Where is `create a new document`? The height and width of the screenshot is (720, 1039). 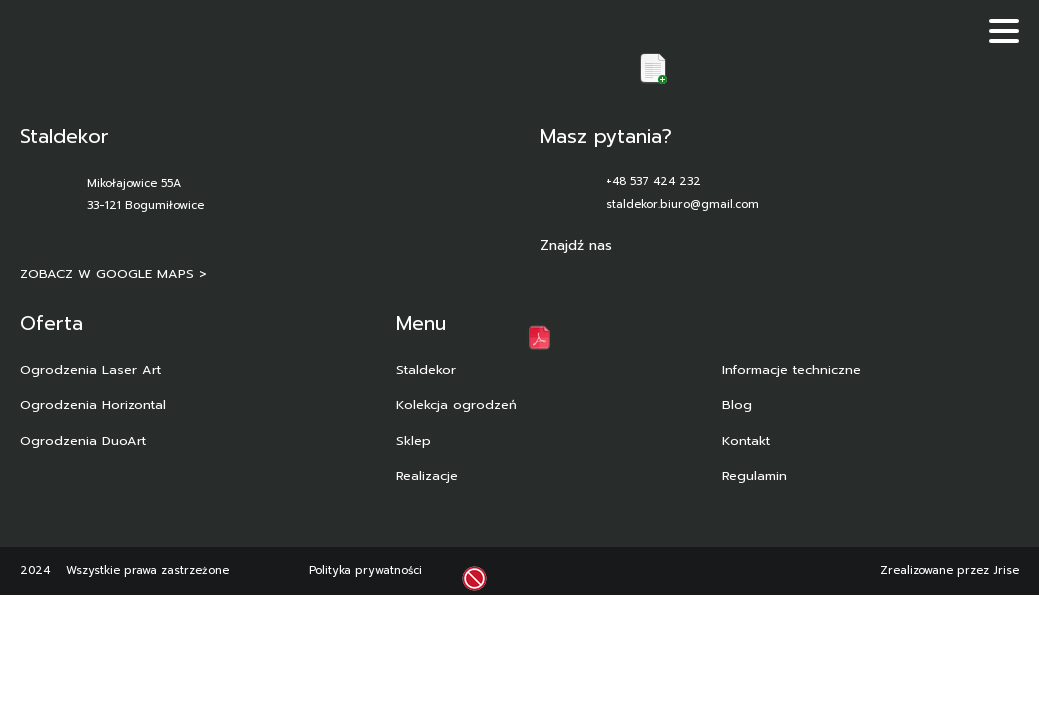 create a new document is located at coordinates (653, 68).